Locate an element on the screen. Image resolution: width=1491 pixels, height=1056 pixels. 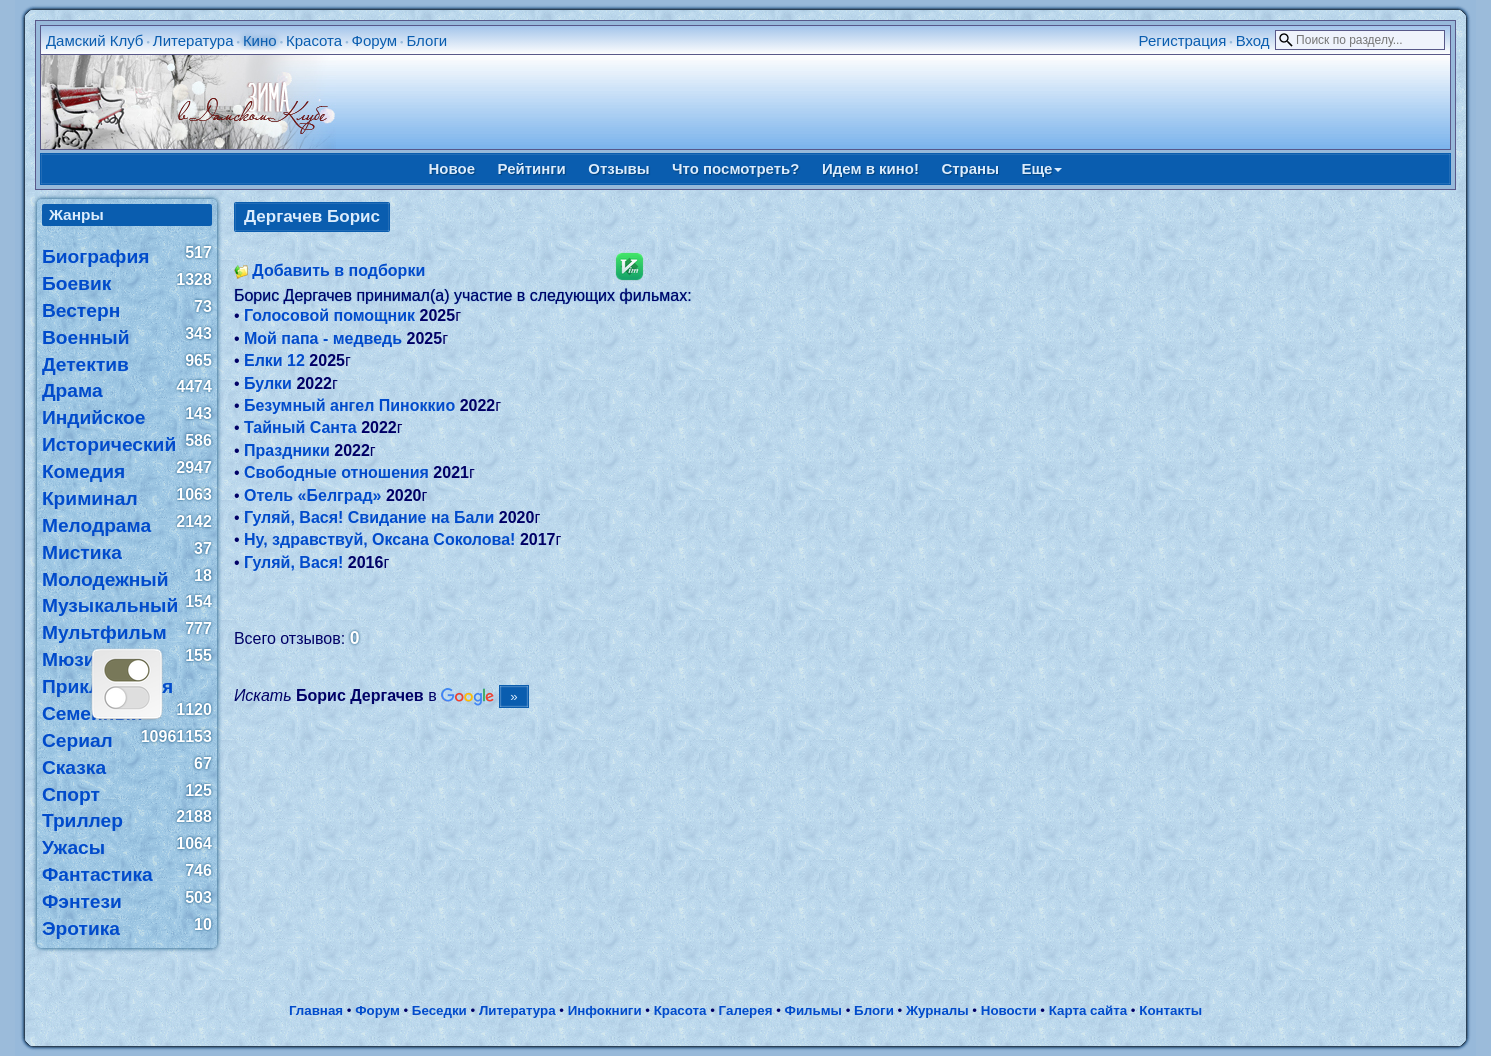
open gnome tweaks to customize desktop settings is located at coordinates (127, 684).